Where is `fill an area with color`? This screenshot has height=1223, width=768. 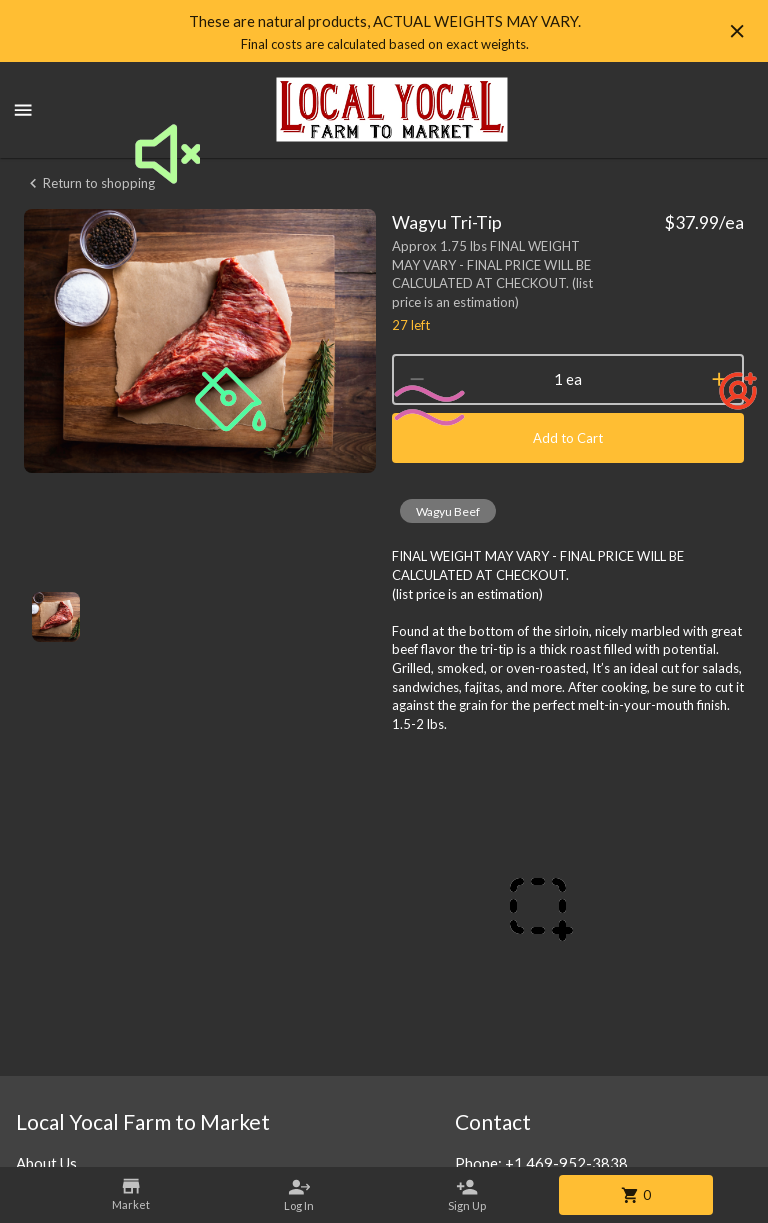
fill an area with color is located at coordinates (229, 401).